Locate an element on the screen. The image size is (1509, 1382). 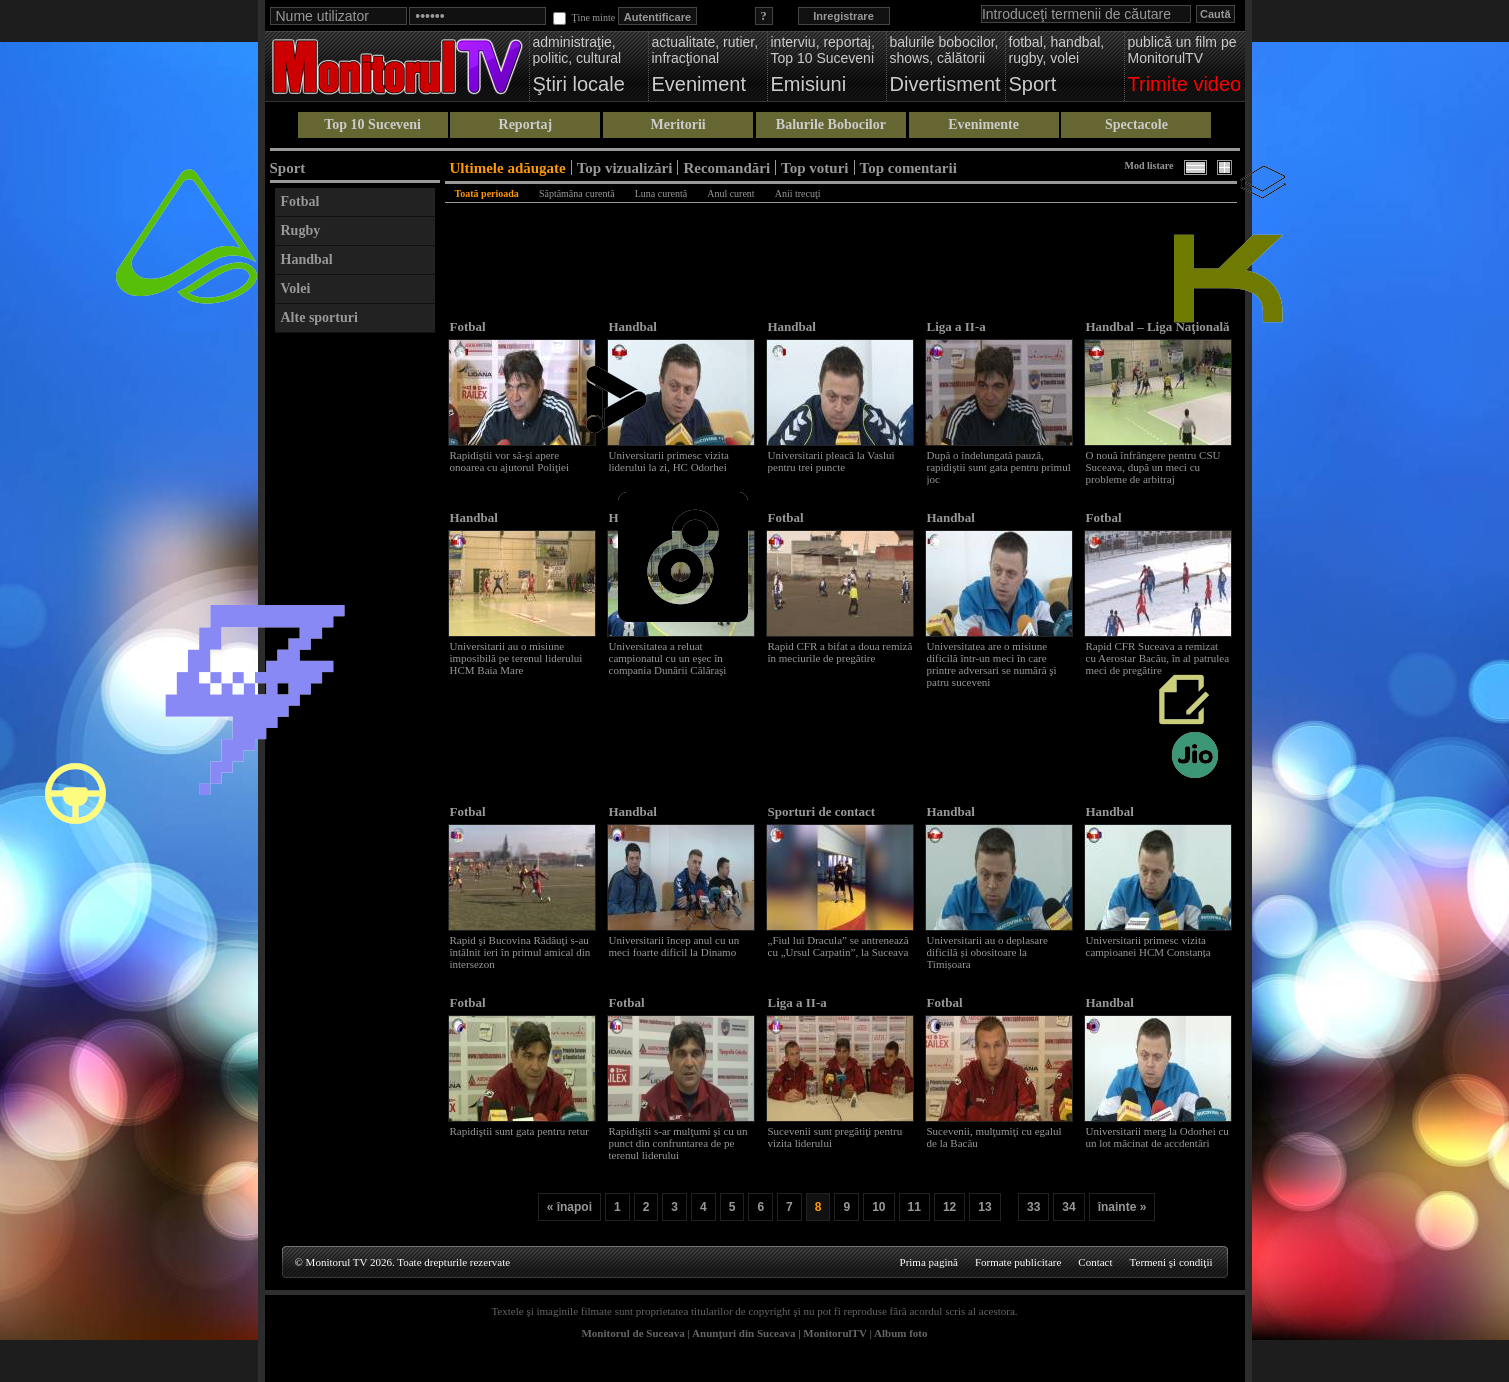
keenetic brand logo is located at coordinates (1228, 278).